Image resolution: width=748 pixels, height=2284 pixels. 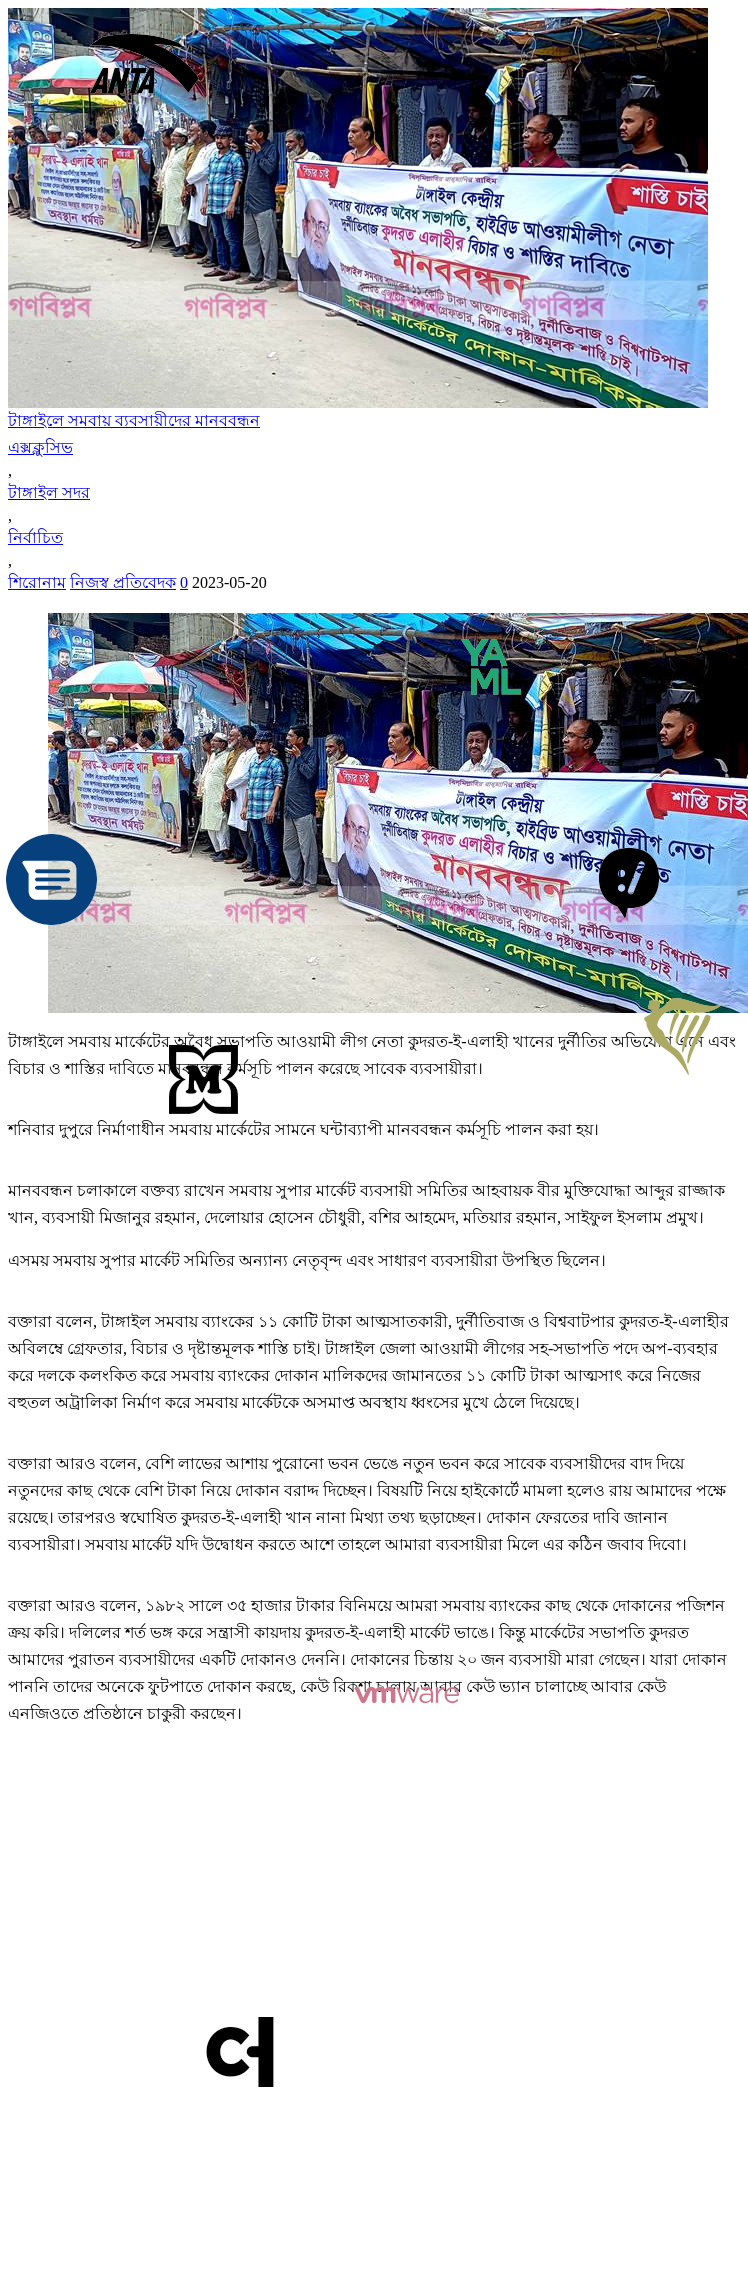 What do you see at coordinates (203, 1079) in the screenshot?
I see `müller brand logo` at bounding box center [203, 1079].